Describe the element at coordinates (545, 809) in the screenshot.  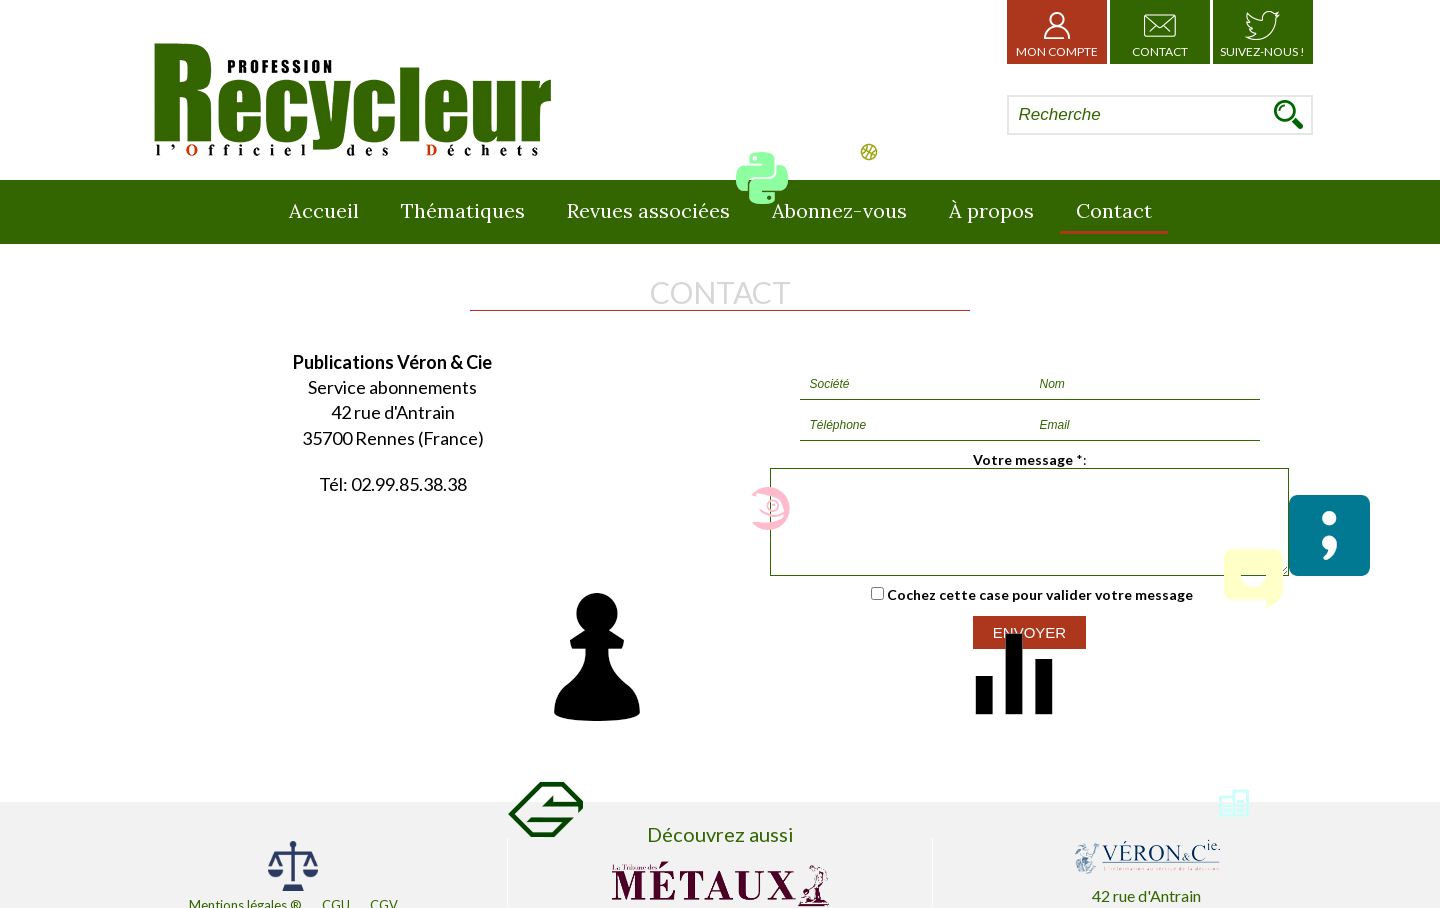
I see `garuda linux operating system logo` at that location.